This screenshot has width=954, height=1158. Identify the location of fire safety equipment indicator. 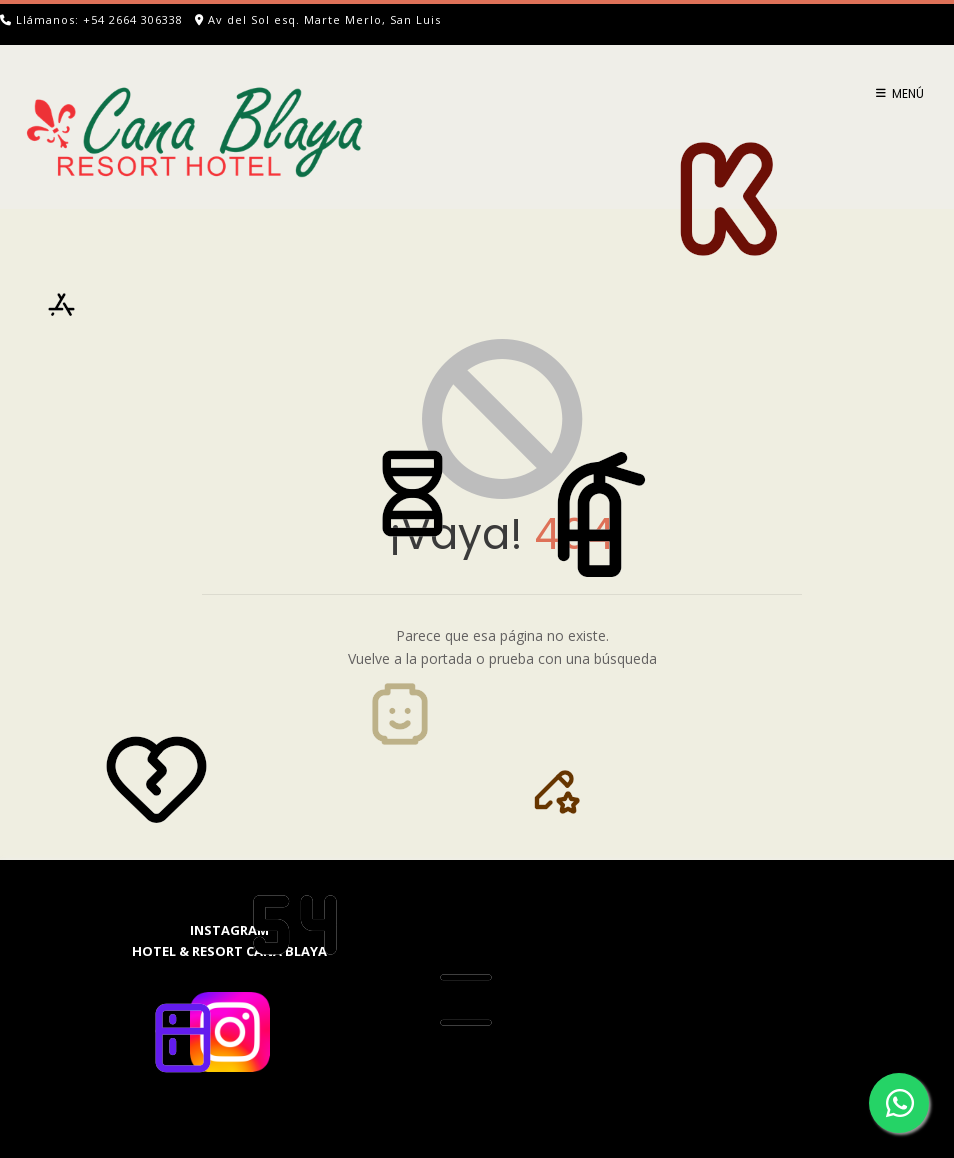
(595, 515).